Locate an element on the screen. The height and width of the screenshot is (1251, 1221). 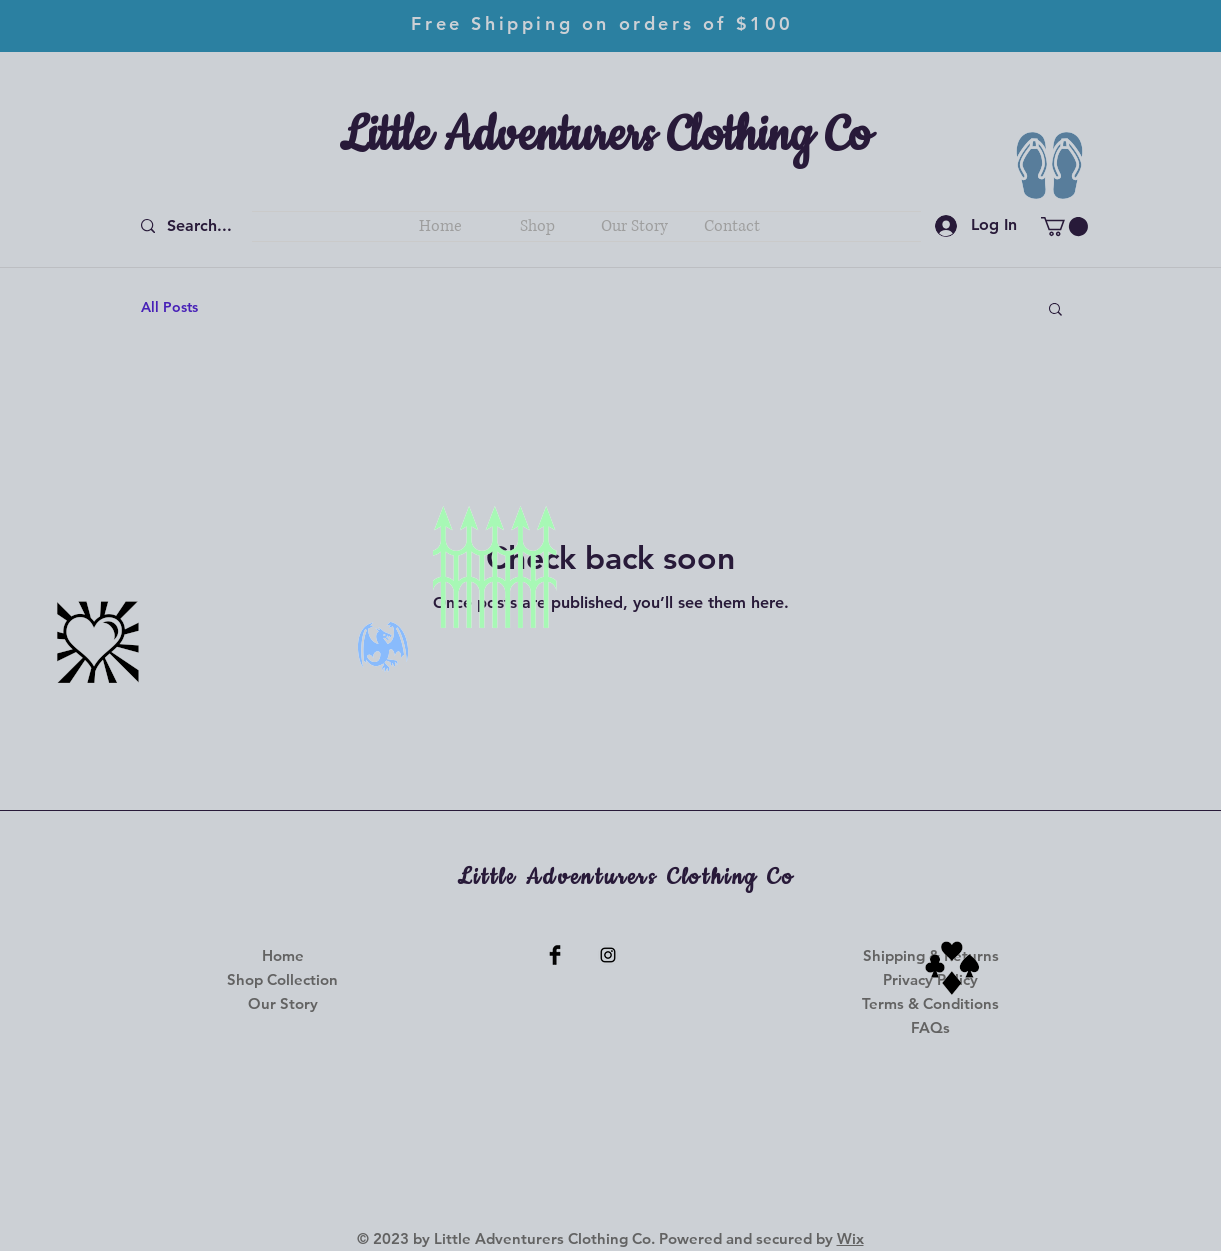
set up defensive barriers in-game is located at coordinates (494, 566).